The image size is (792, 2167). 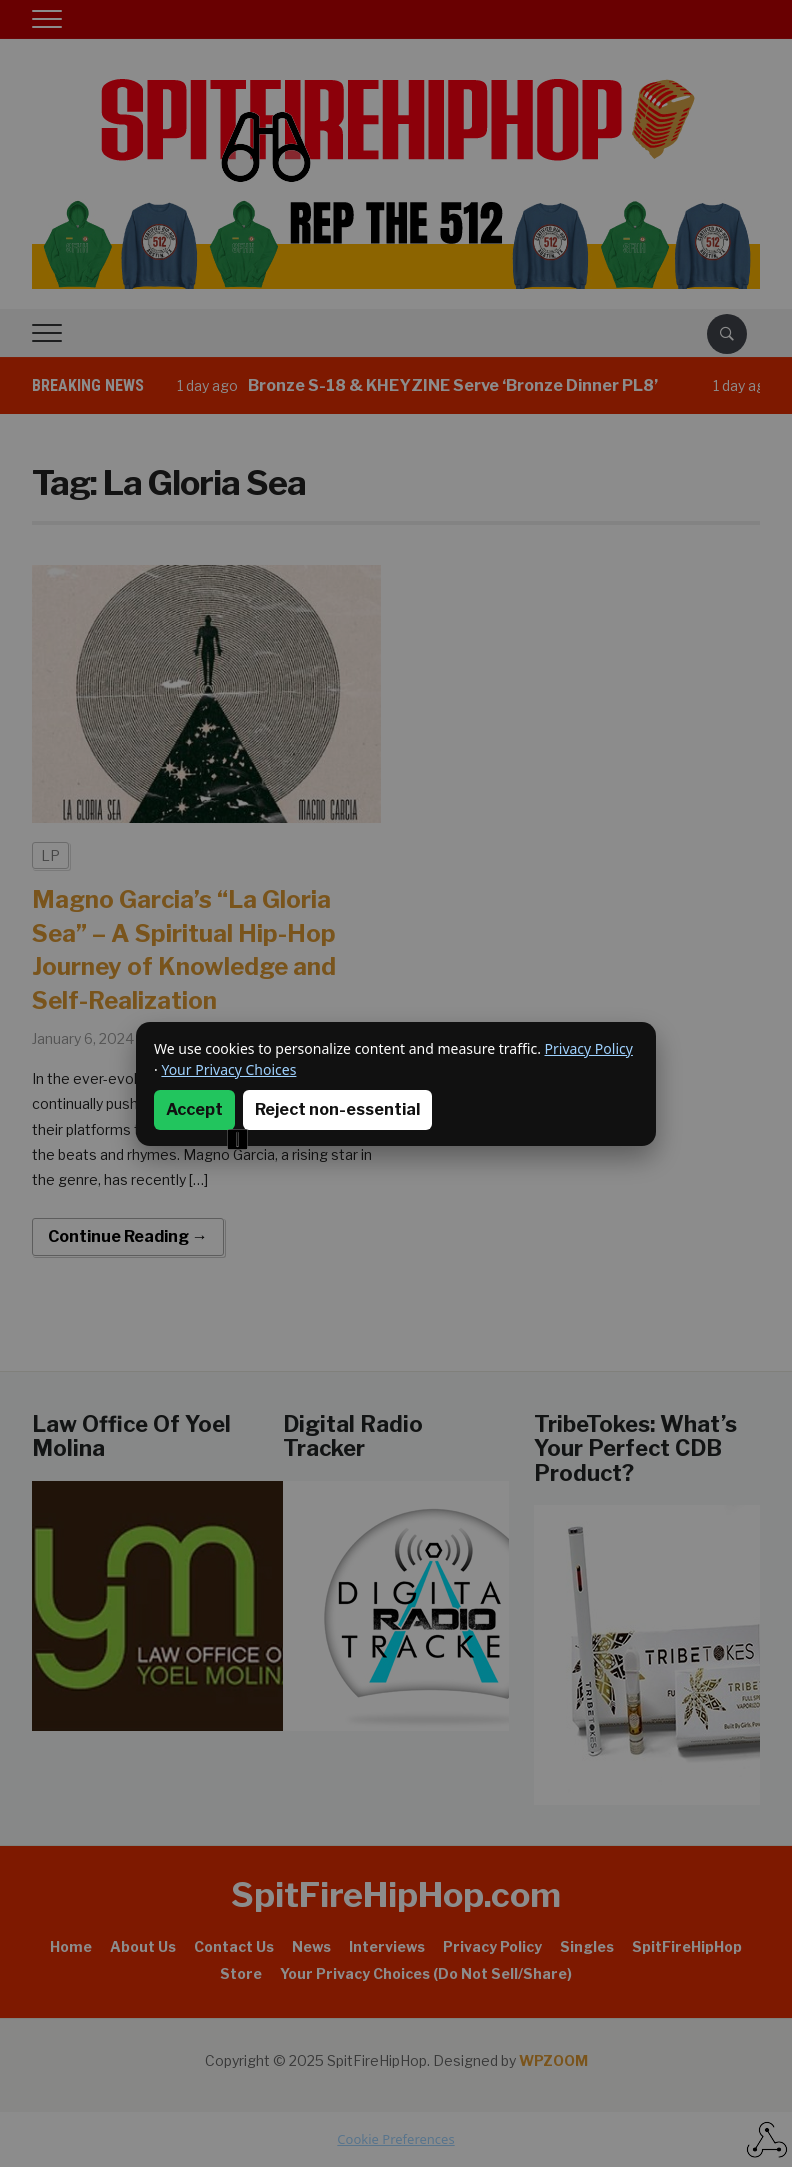 I want to click on search or explore content, so click(x=266, y=147).